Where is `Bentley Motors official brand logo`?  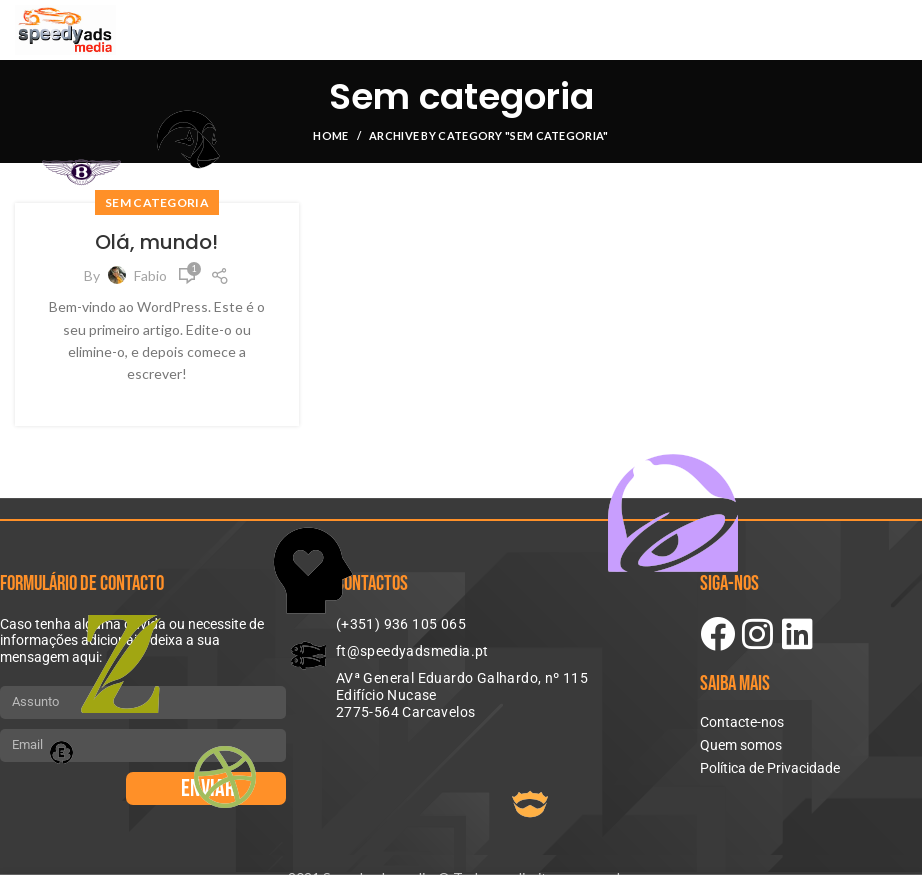 Bentley Motors official brand logo is located at coordinates (81, 172).